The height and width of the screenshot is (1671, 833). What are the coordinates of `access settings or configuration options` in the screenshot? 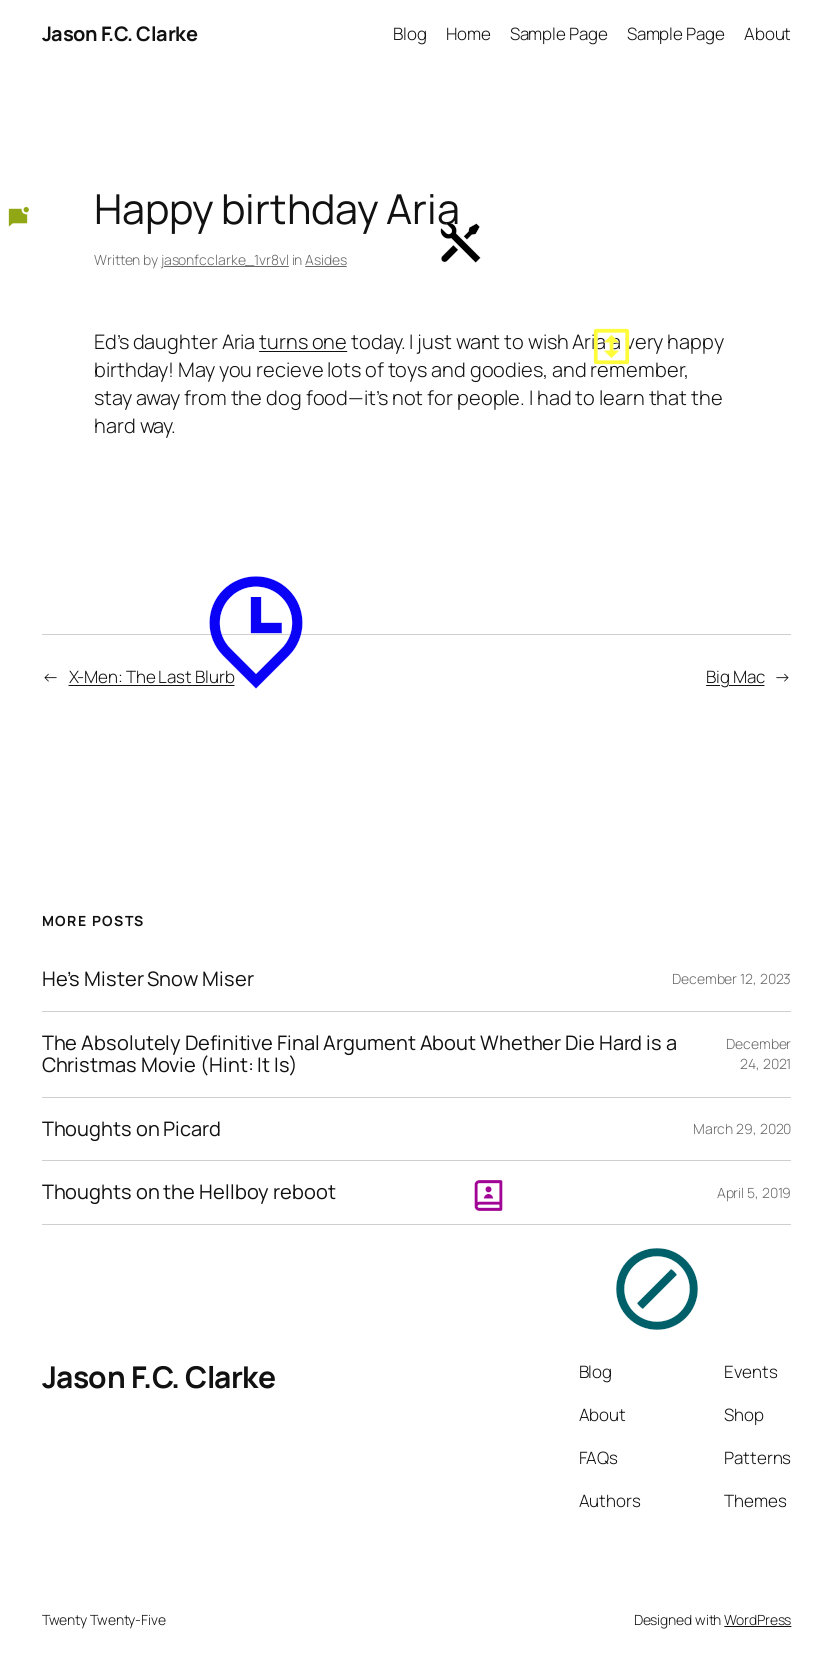 It's located at (461, 243).